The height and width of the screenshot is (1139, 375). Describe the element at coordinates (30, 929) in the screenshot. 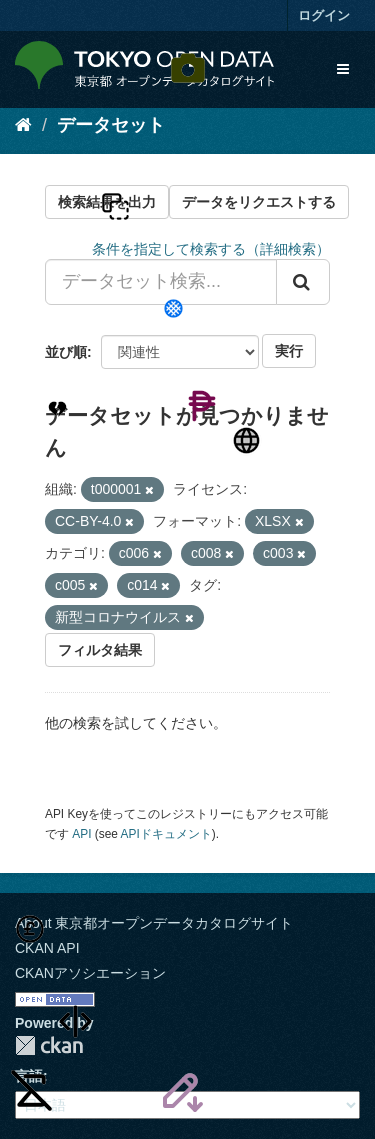

I see `view balance in british pounds` at that location.